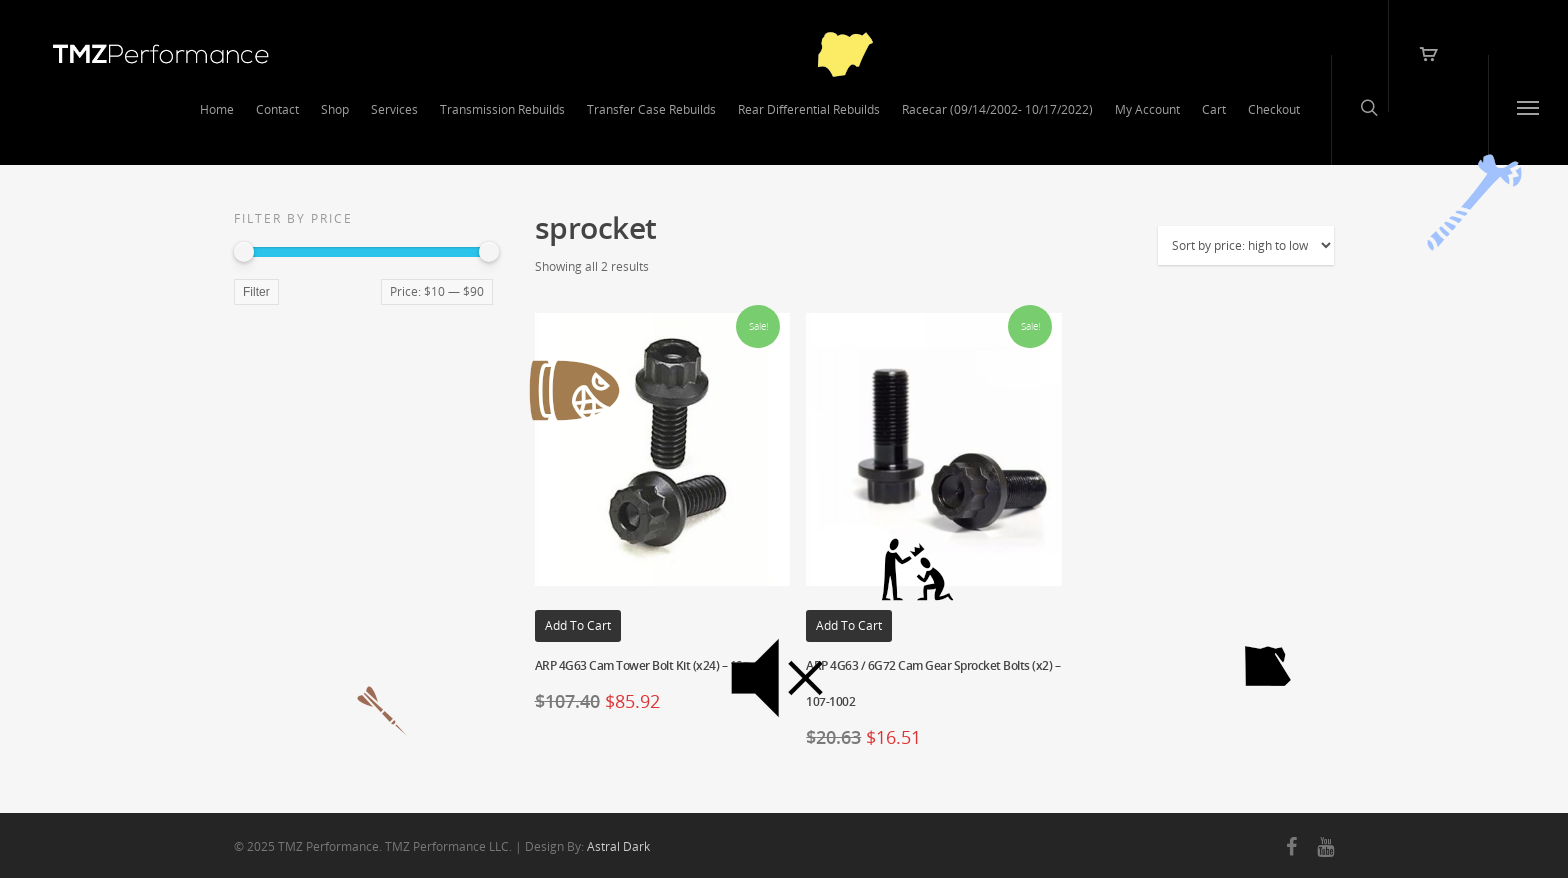 This screenshot has width=1568, height=878. I want to click on bullet bill character from mario games, so click(574, 390).